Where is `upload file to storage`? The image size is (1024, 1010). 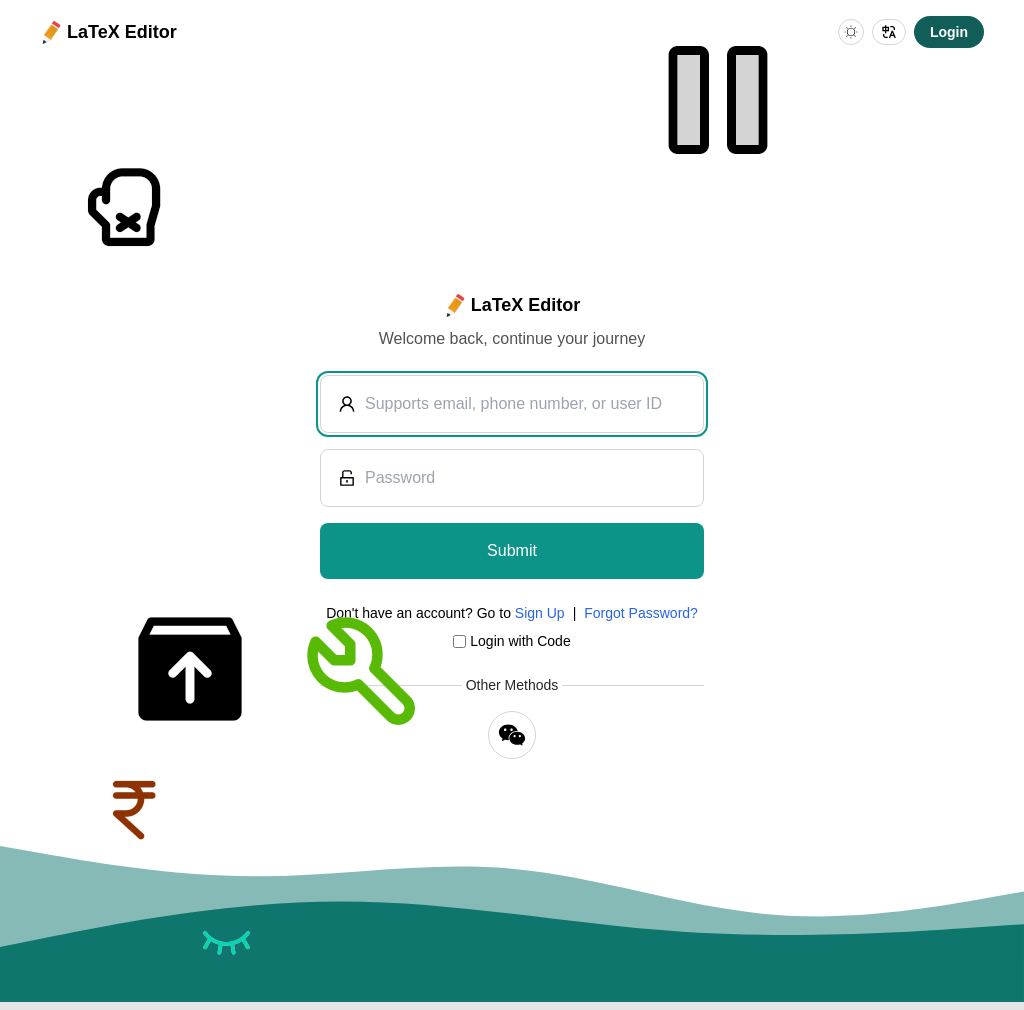 upload file to storage is located at coordinates (190, 669).